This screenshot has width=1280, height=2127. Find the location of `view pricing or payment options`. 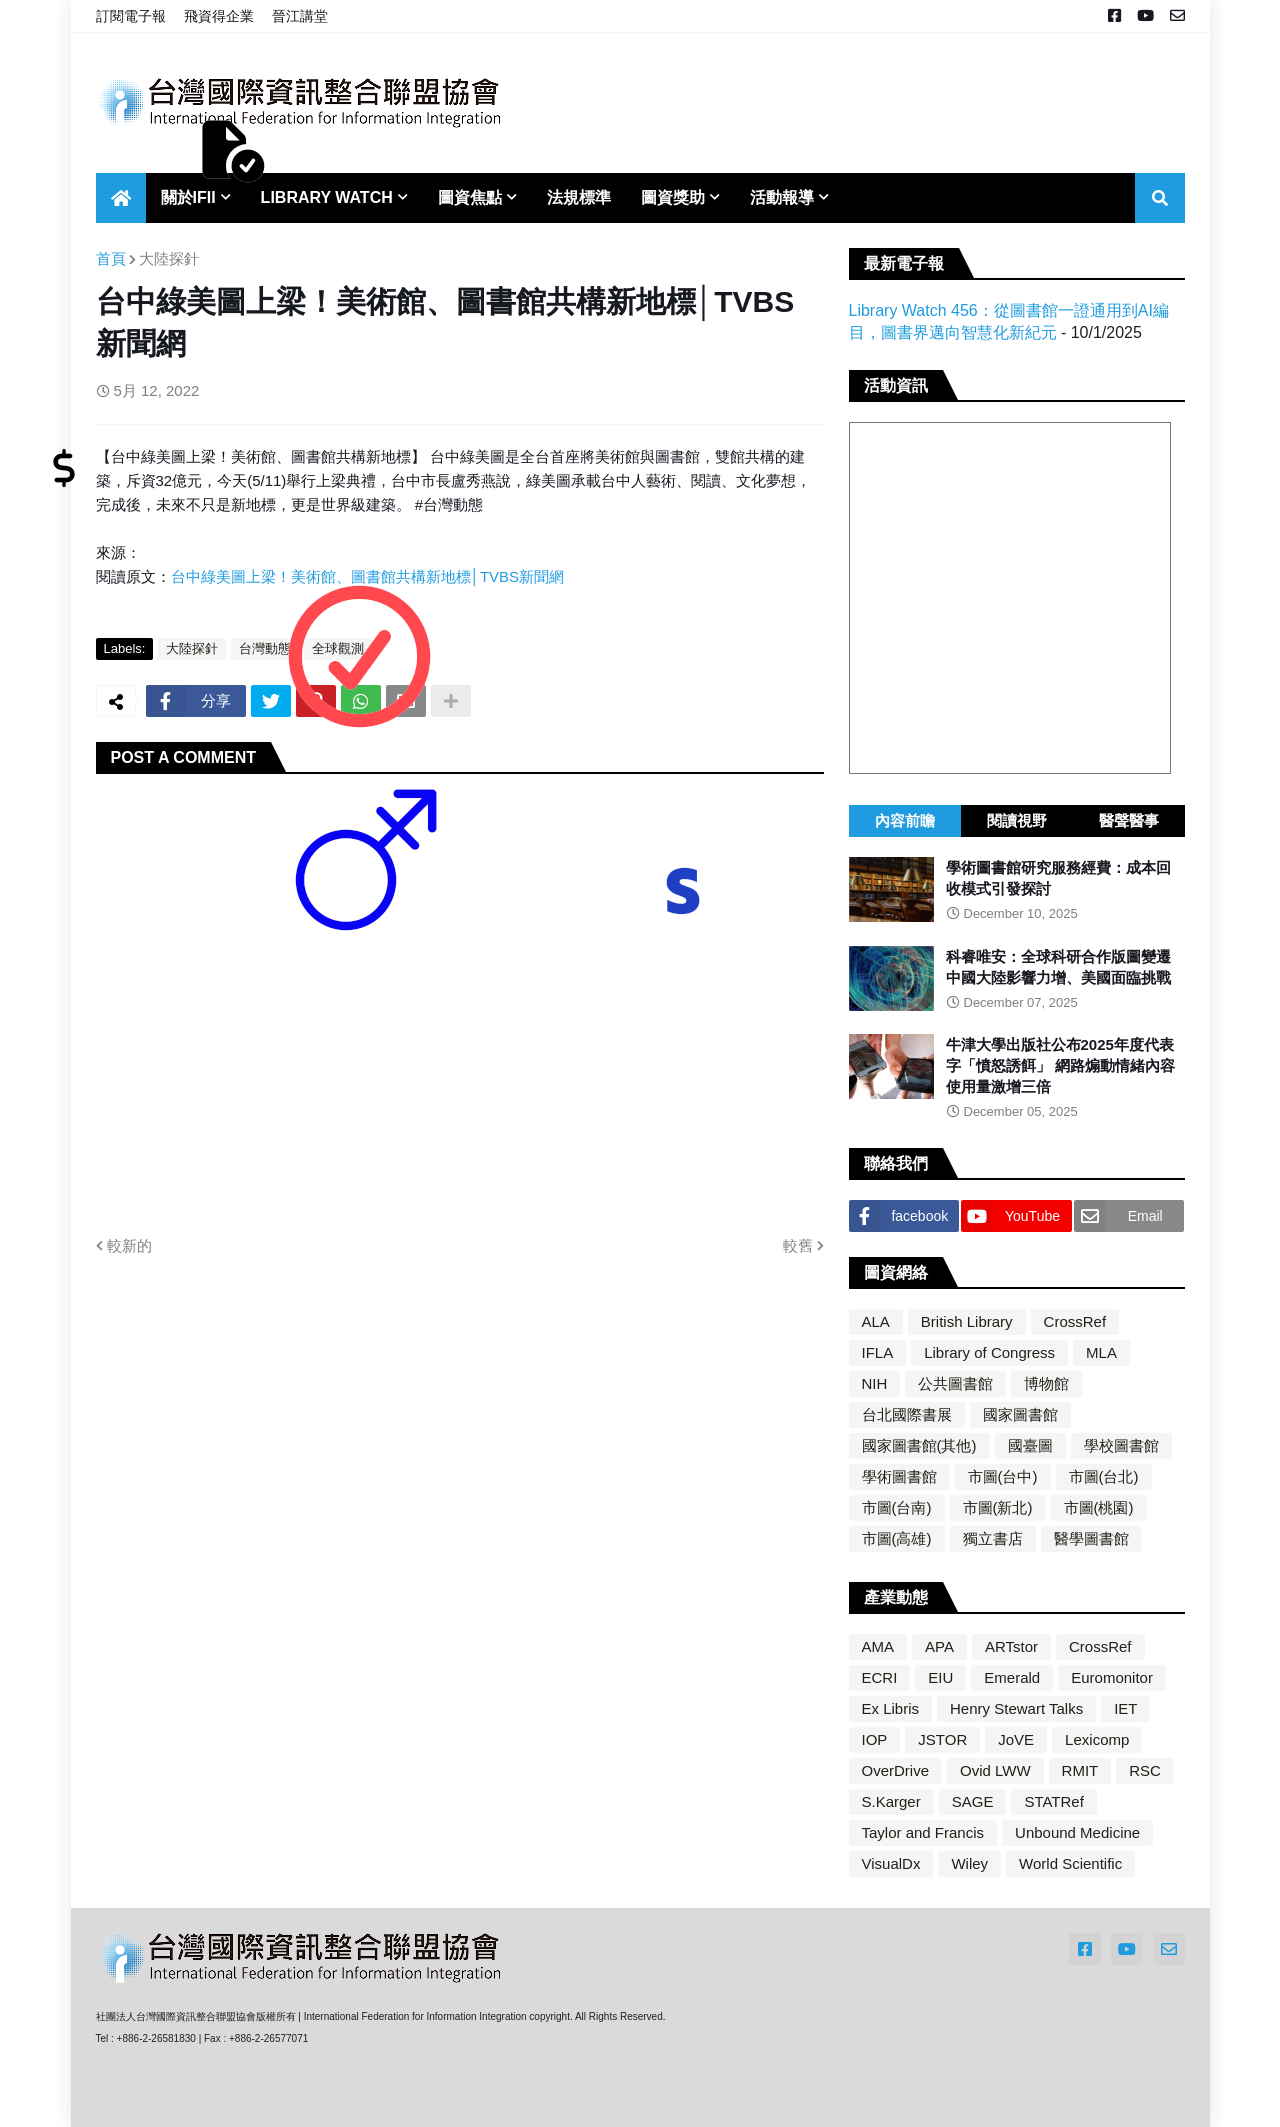

view pricing or payment options is located at coordinates (64, 468).